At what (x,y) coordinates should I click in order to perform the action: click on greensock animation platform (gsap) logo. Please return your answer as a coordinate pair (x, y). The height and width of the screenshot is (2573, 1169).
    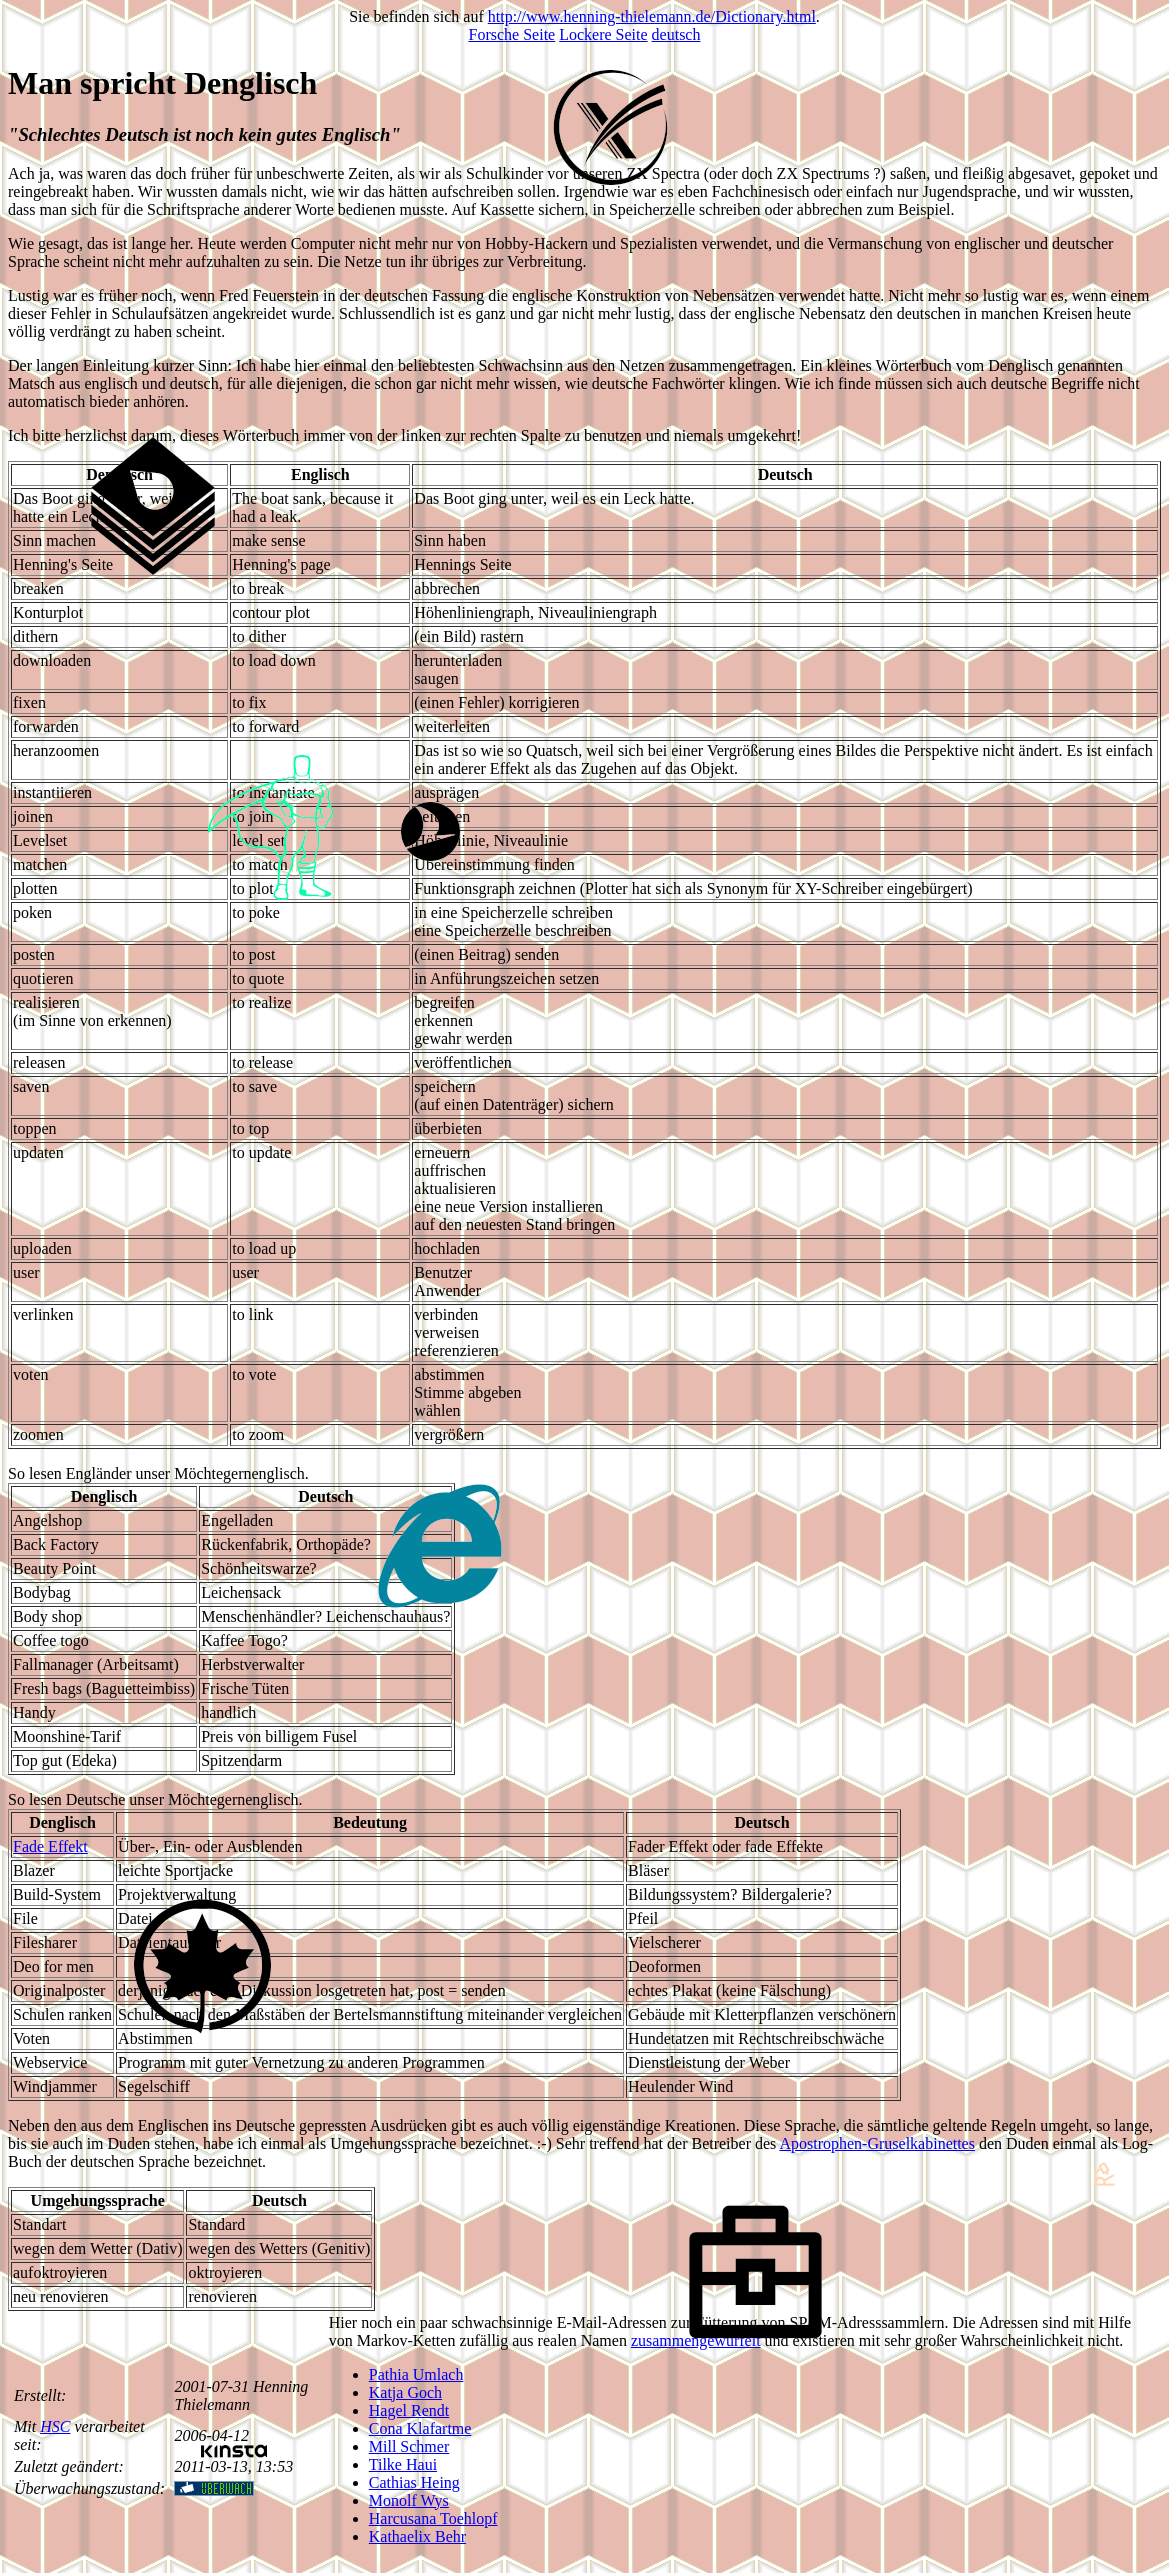
    Looking at the image, I should click on (270, 827).